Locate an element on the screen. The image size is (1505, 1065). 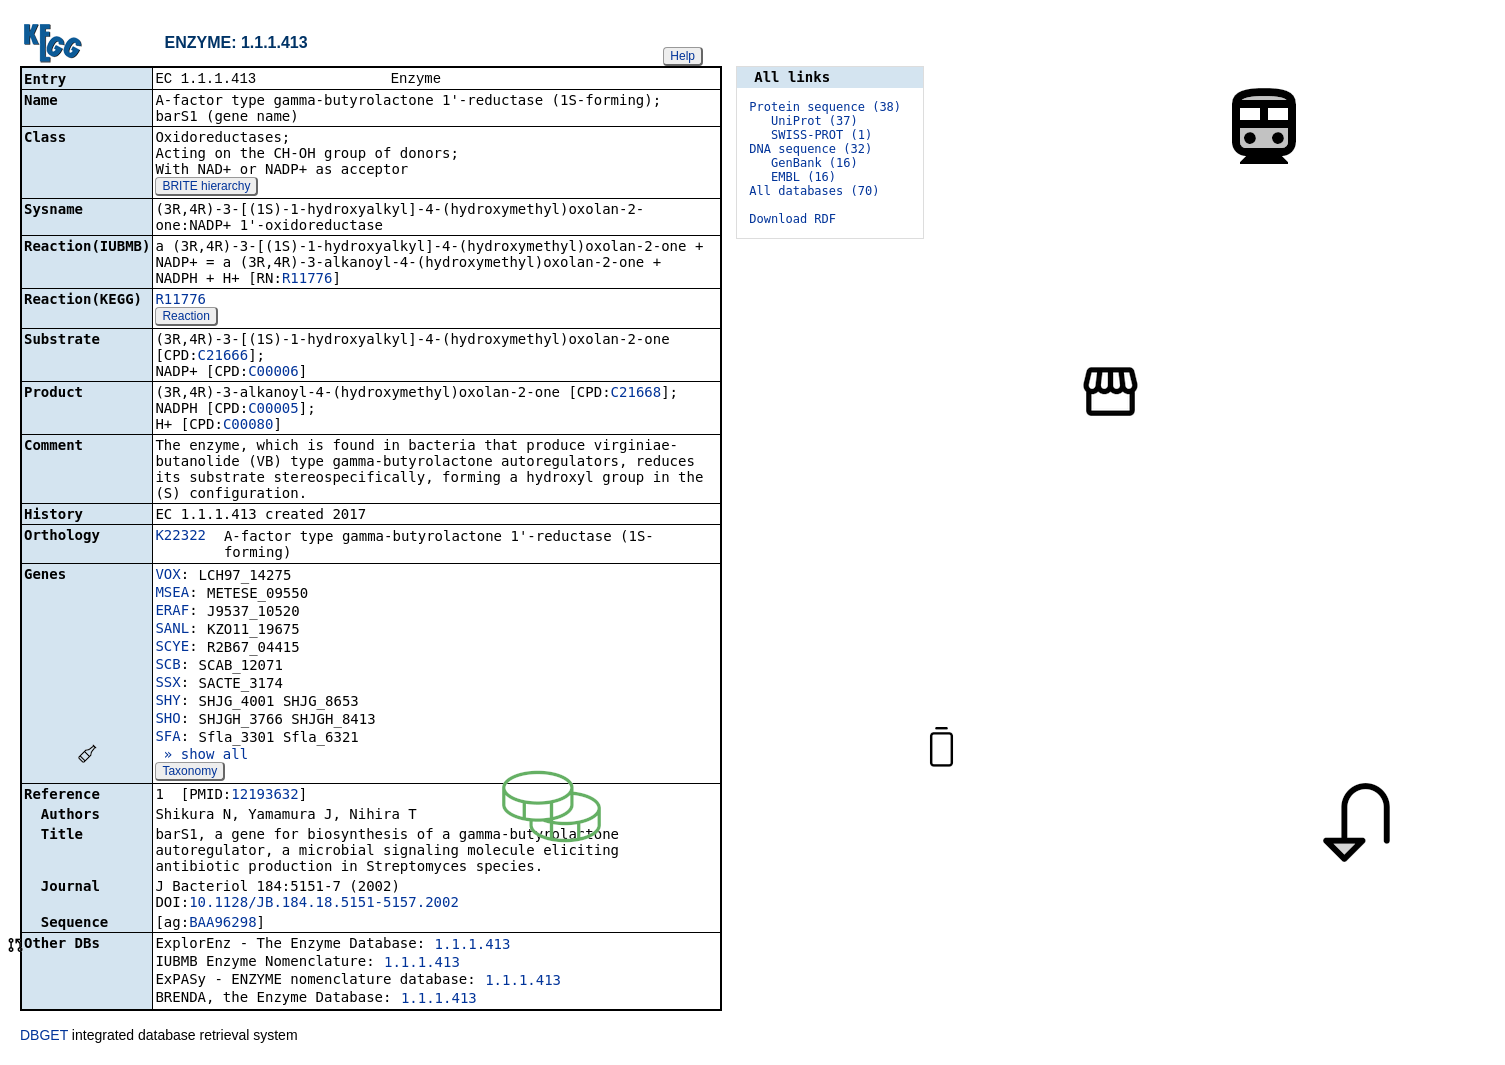
get public transit directions is located at coordinates (1264, 128).